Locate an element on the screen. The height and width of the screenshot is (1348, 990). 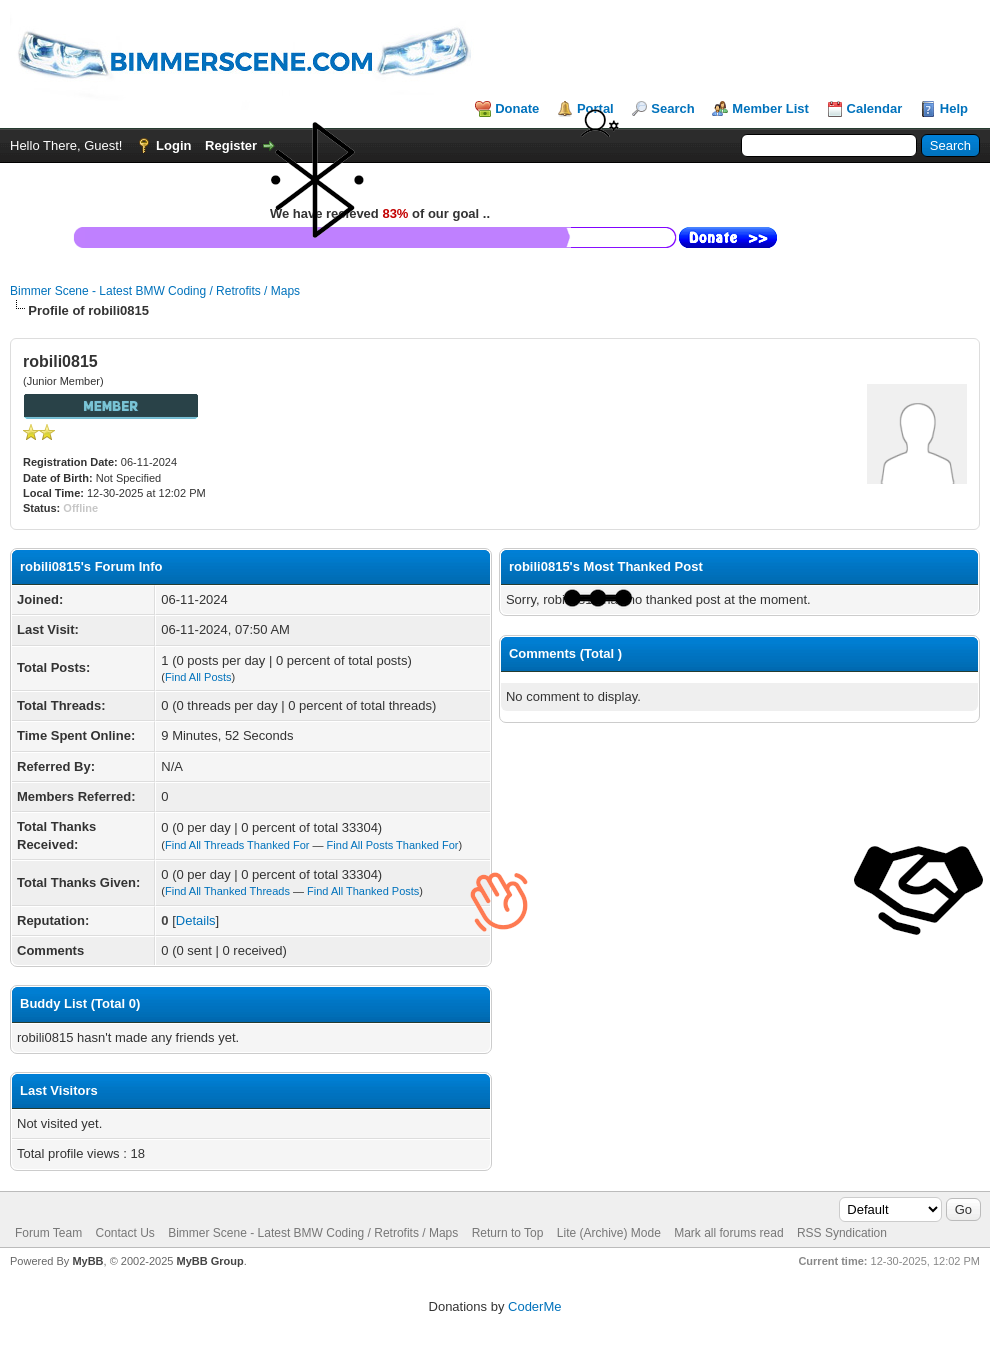
indicates a partnership or collaboration is located at coordinates (918, 886).